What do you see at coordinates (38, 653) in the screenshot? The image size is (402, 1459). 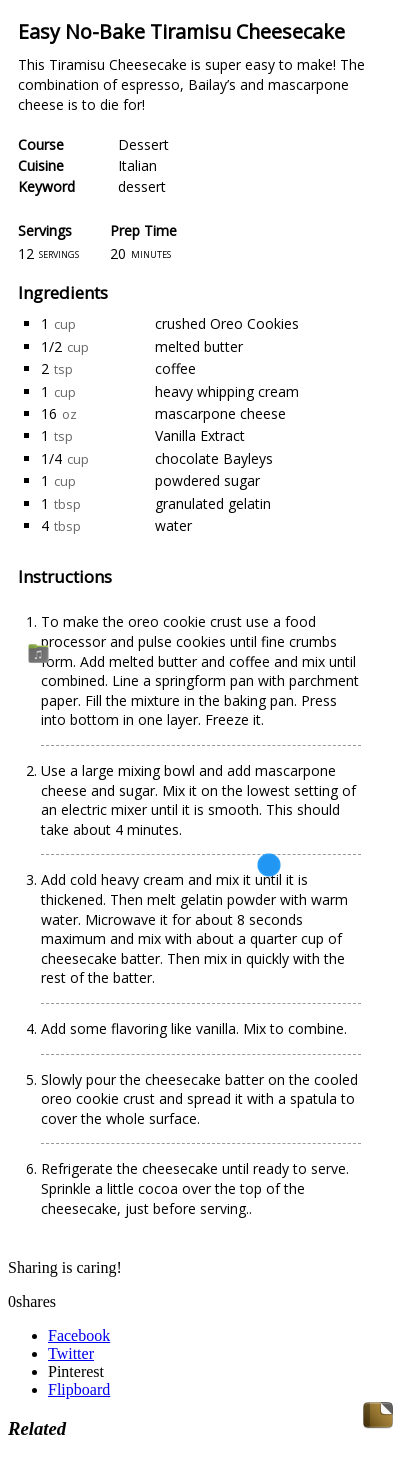 I see `open your music folder` at bounding box center [38, 653].